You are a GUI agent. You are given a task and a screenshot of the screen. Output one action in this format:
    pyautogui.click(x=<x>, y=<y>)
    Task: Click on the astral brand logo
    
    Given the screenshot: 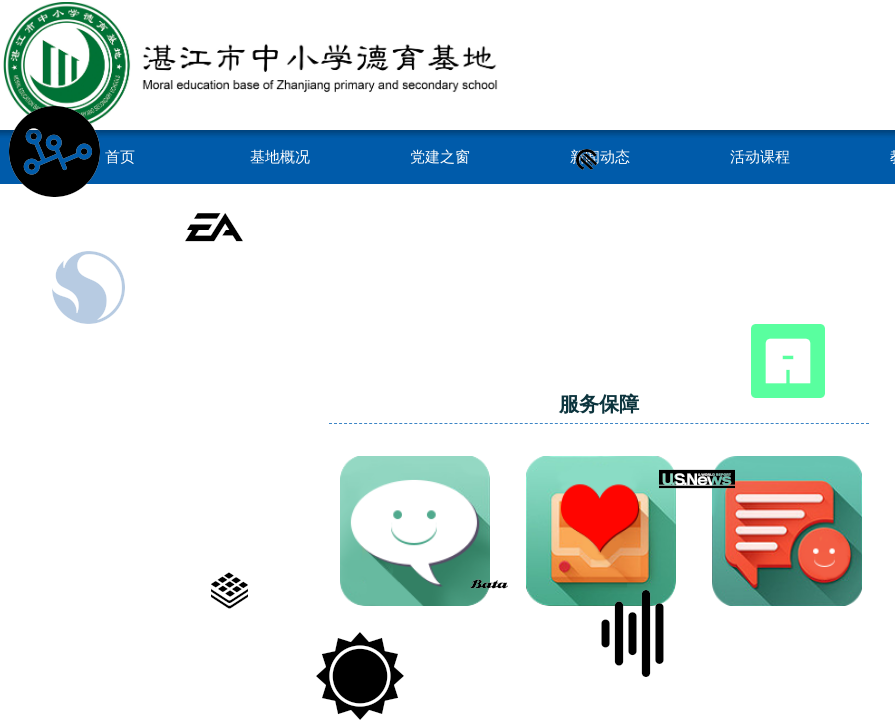 What is the action you would take?
    pyautogui.click(x=788, y=361)
    